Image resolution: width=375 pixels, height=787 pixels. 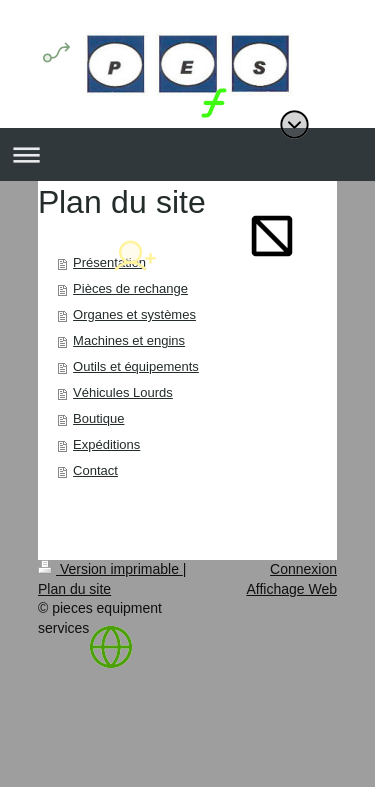 I want to click on access website or browse the web, so click(x=111, y=647).